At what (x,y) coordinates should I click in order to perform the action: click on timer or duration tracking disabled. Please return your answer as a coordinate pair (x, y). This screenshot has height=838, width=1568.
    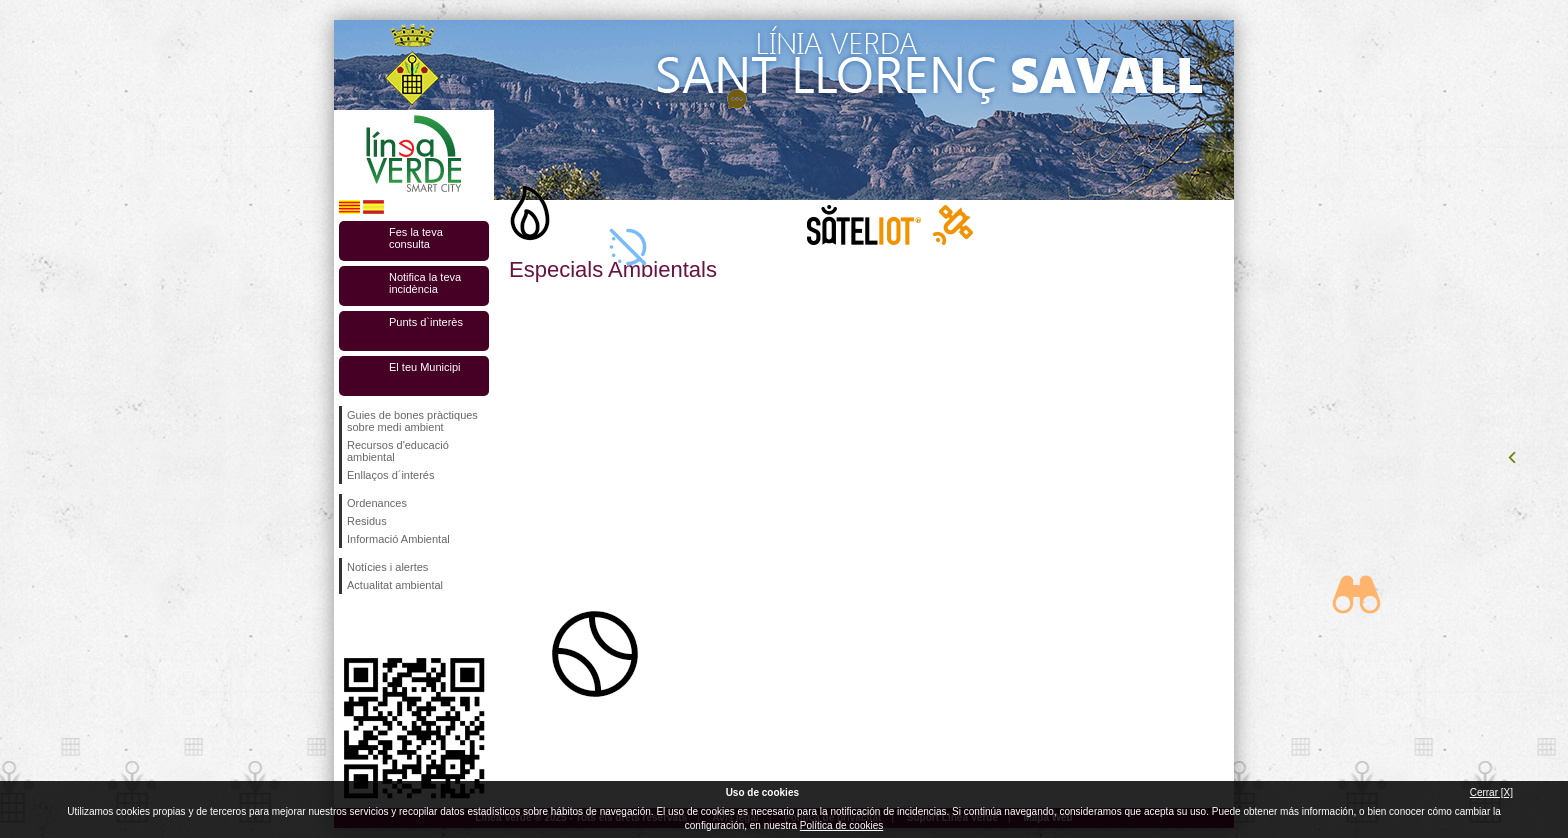
    Looking at the image, I should click on (628, 247).